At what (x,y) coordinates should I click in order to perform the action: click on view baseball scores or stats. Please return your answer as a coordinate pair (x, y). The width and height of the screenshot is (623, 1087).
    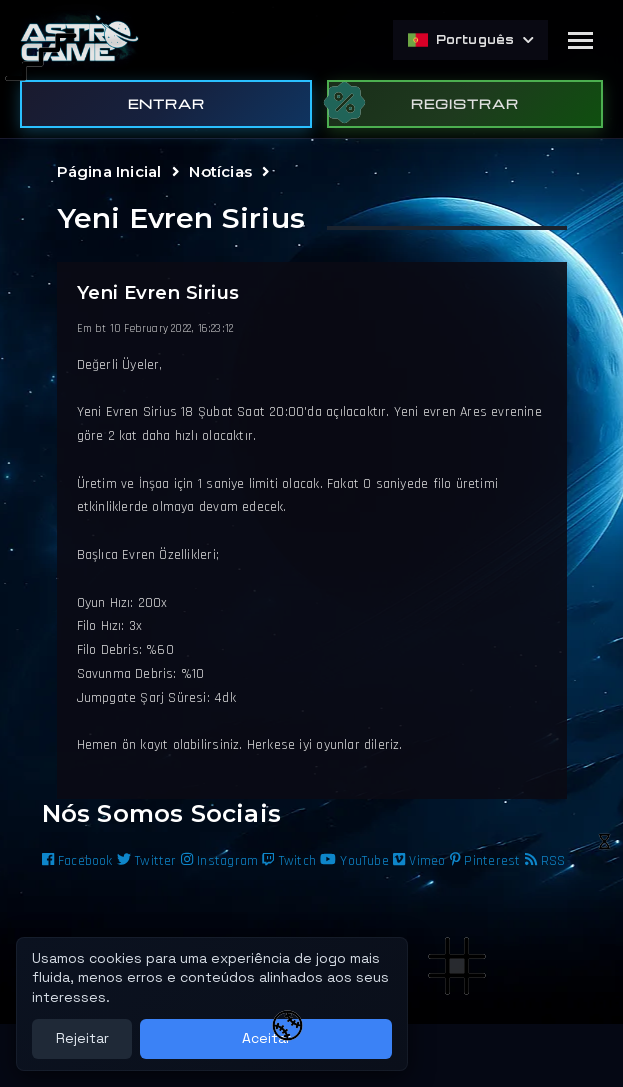
    Looking at the image, I should click on (287, 1025).